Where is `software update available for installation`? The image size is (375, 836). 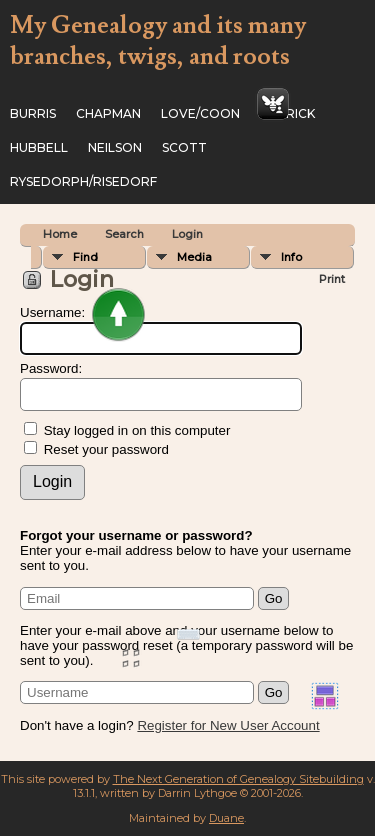
software update available for installation is located at coordinates (118, 314).